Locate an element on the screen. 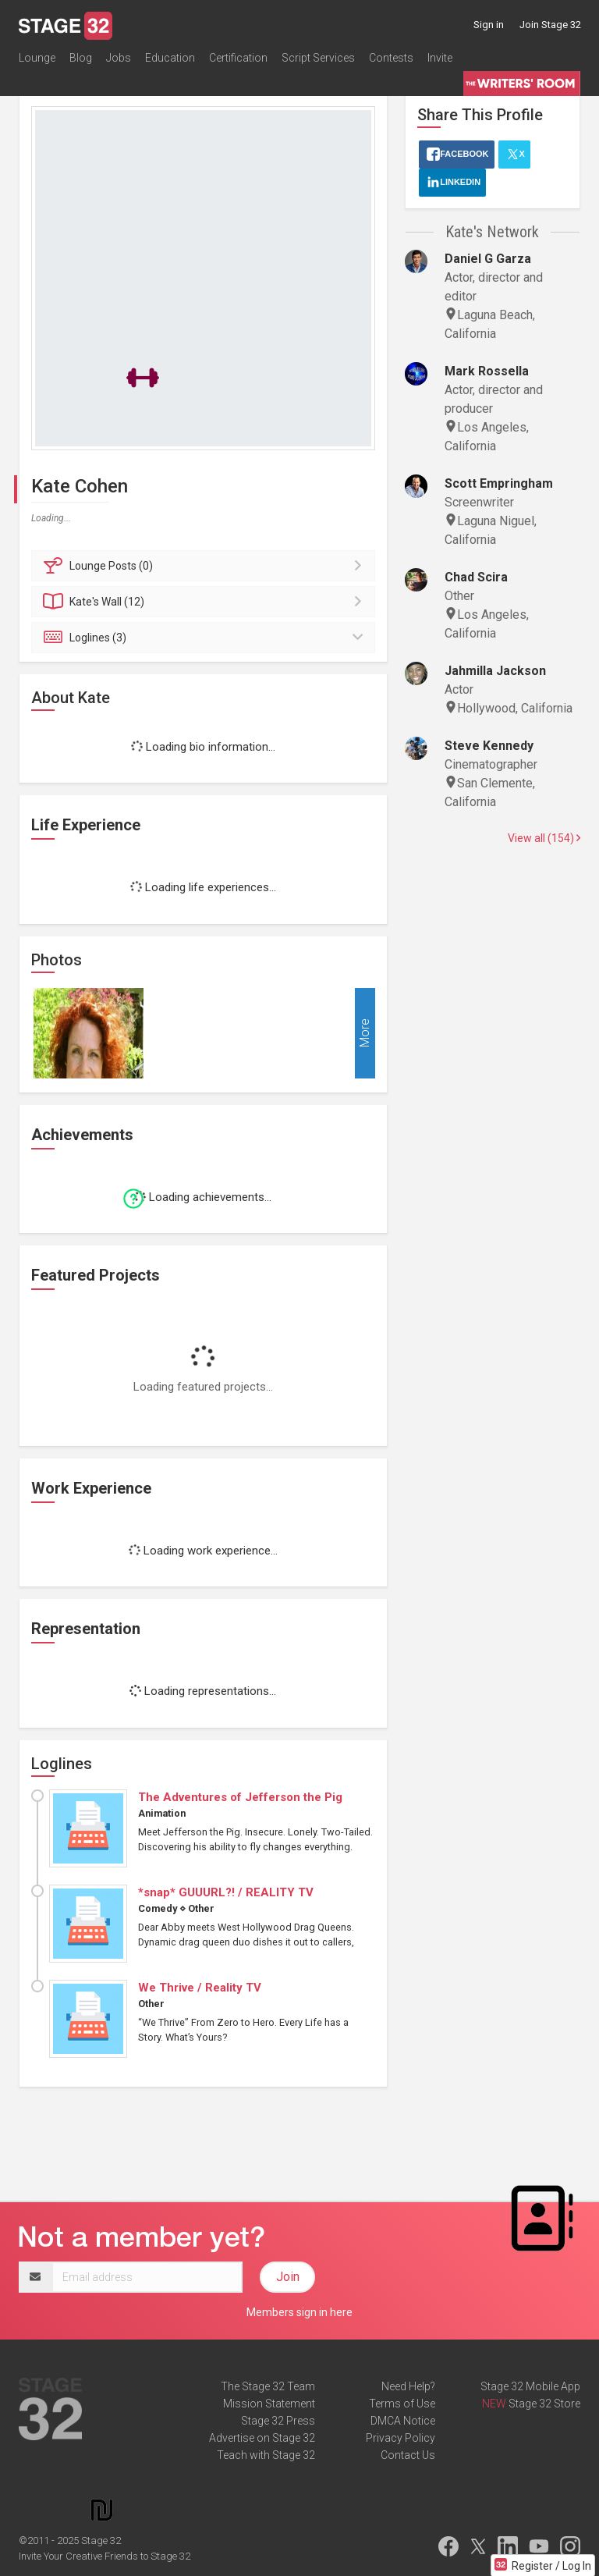 The height and width of the screenshot is (2576, 599). access fitness or workout features is located at coordinates (143, 378).